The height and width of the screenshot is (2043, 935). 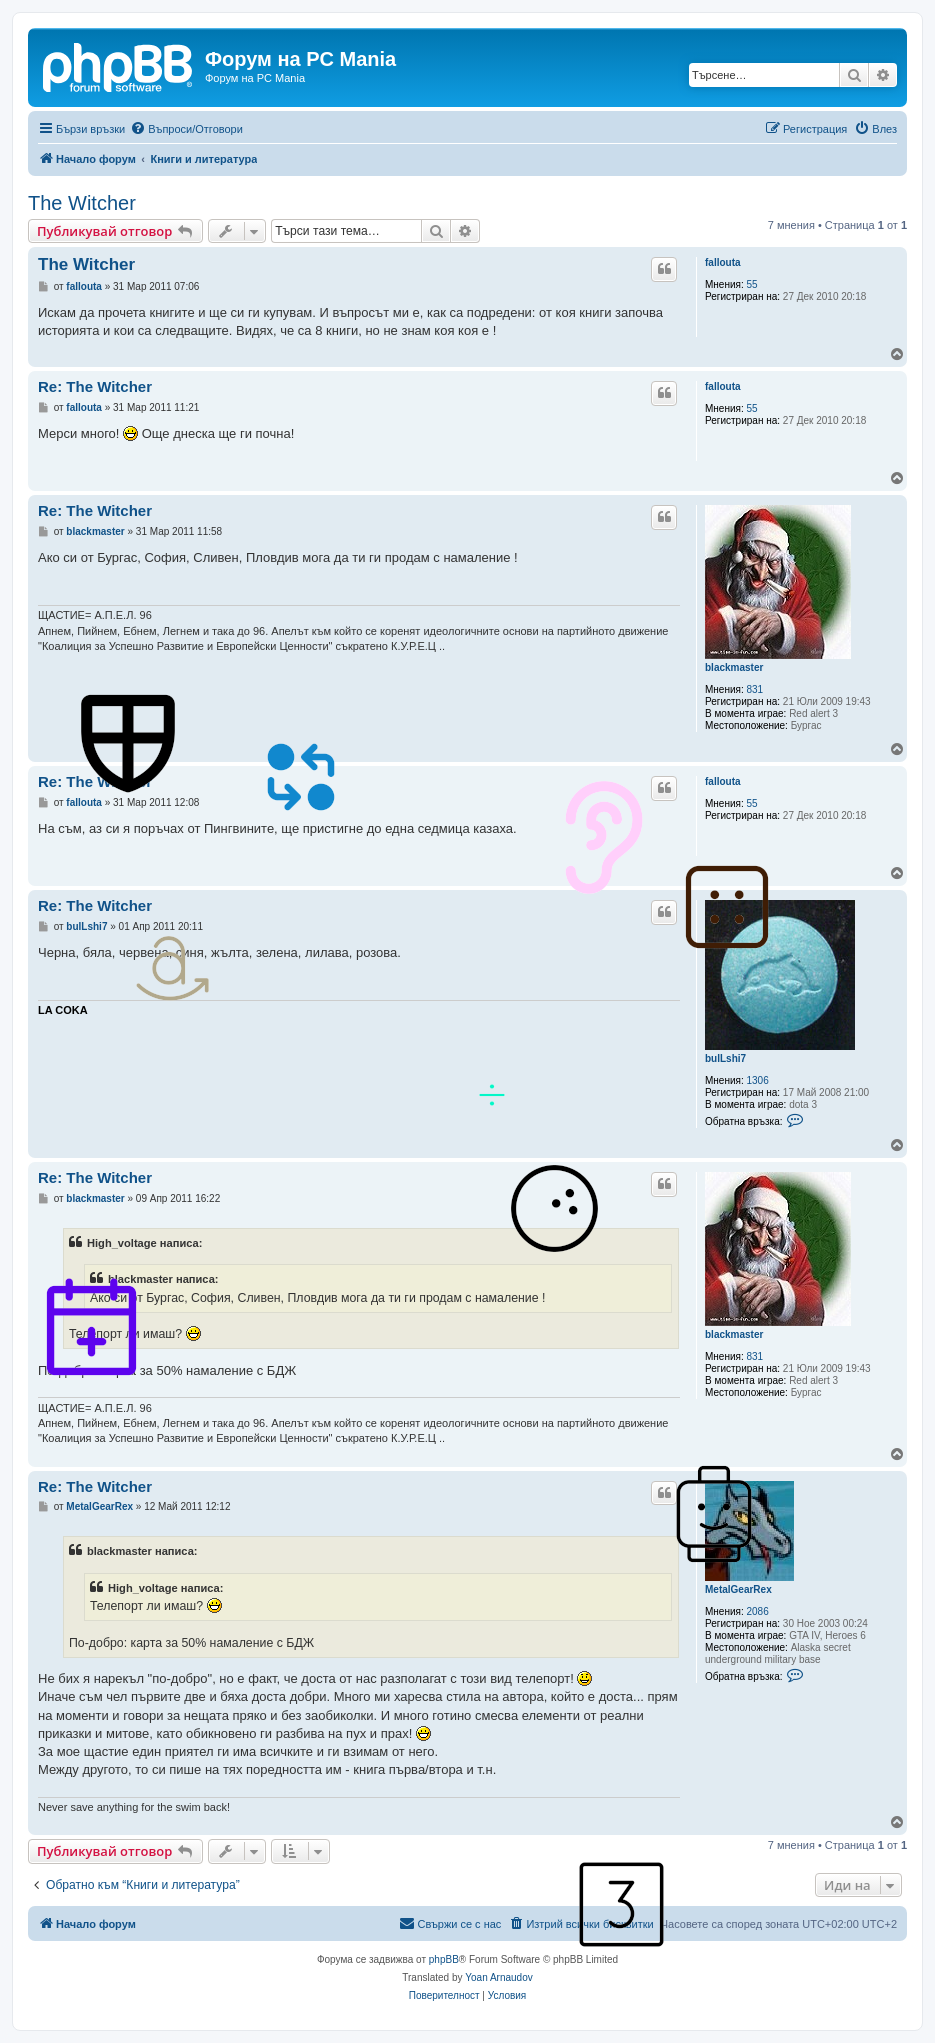 What do you see at coordinates (601, 837) in the screenshot?
I see `access audio or sound settings` at bounding box center [601, 837].